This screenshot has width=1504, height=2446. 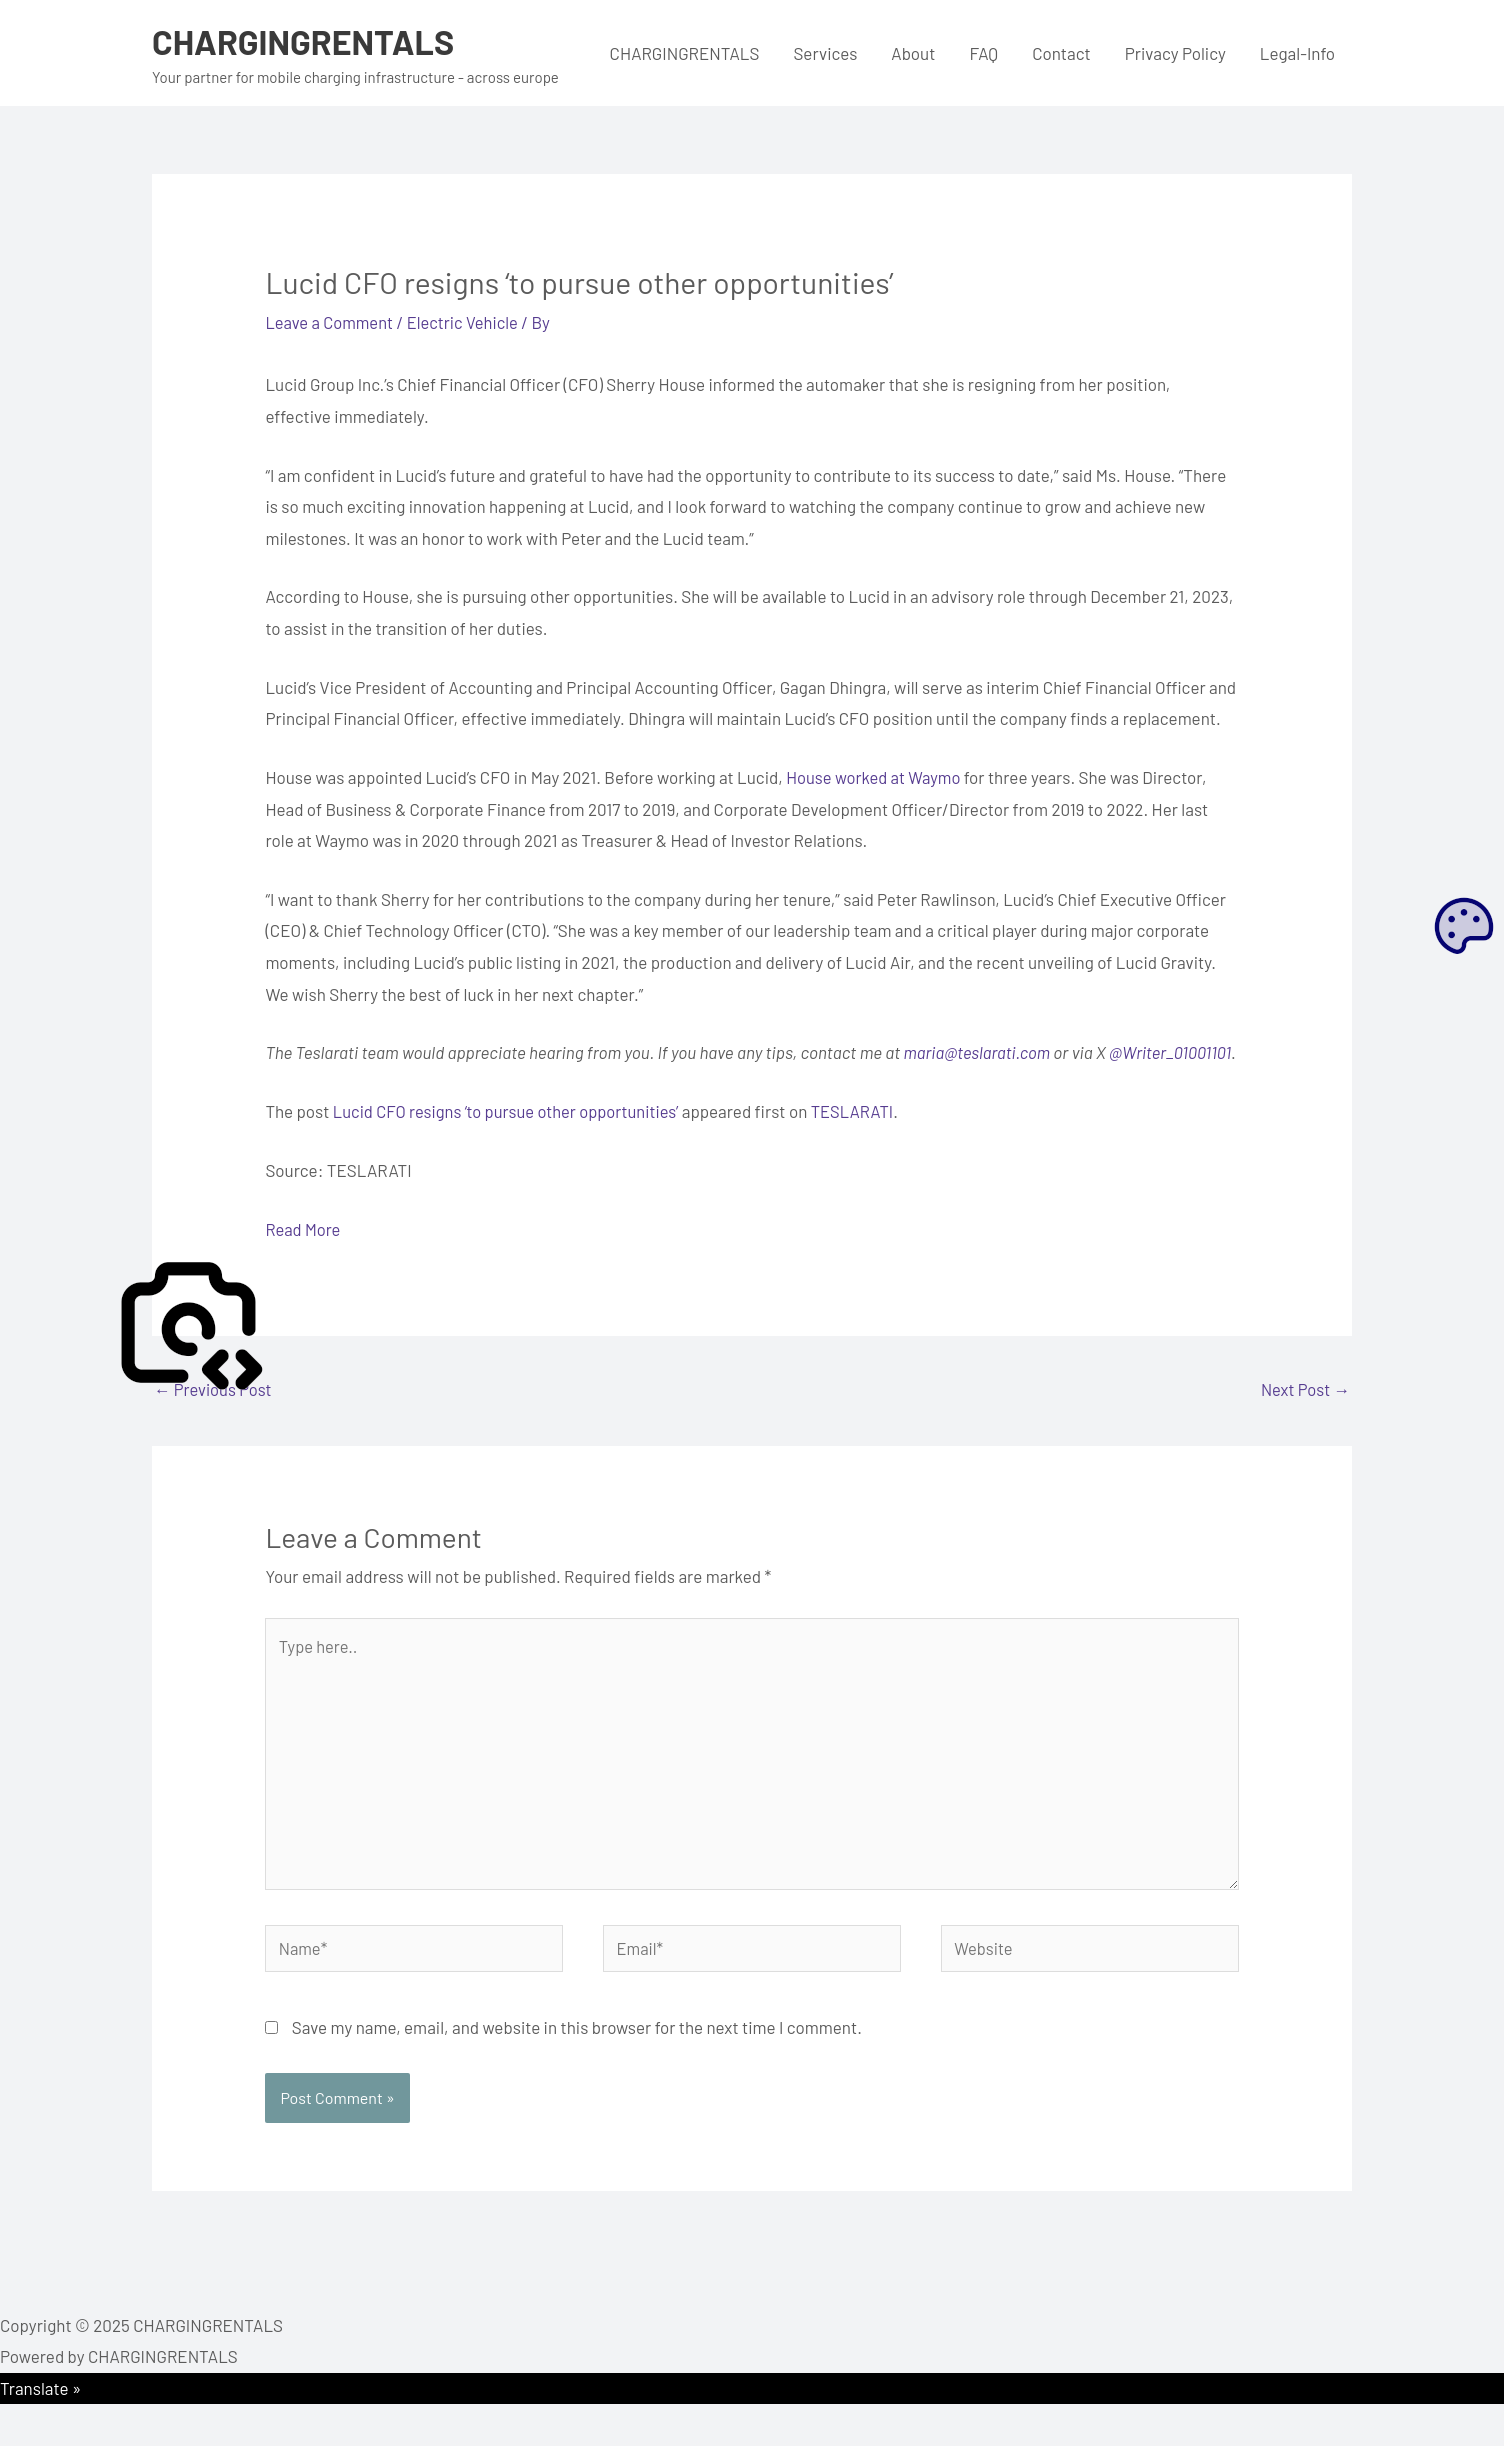 What do you see at coordinates (1464, 927) in the screenshot?
I see `customize theme or color settings` at bounding box center [1464, 927].